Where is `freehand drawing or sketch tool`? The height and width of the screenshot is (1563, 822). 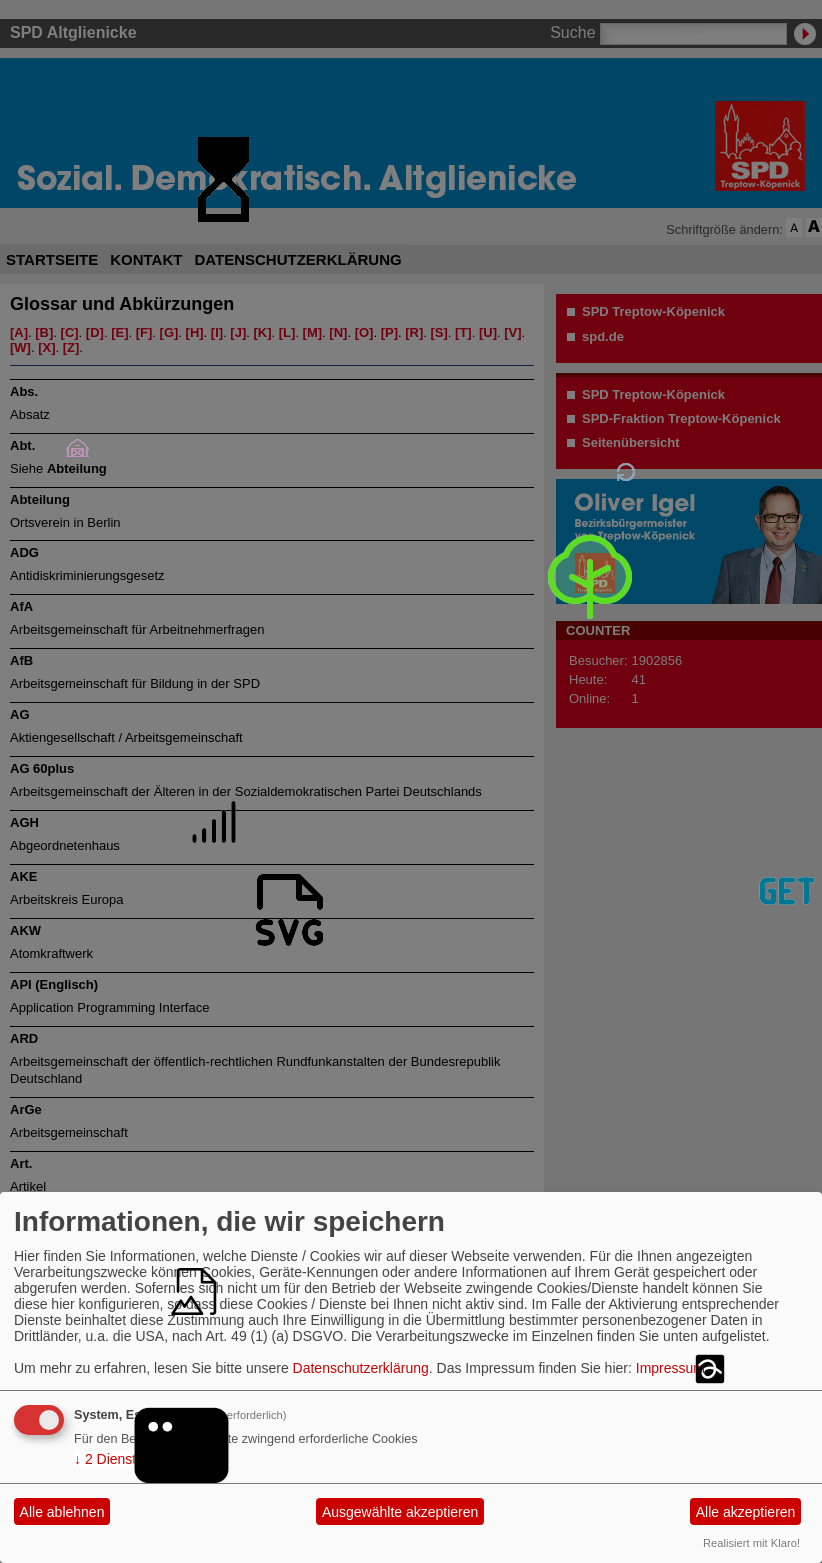 freehand drawing or sketch tool is located at coordinates (710, 1369).